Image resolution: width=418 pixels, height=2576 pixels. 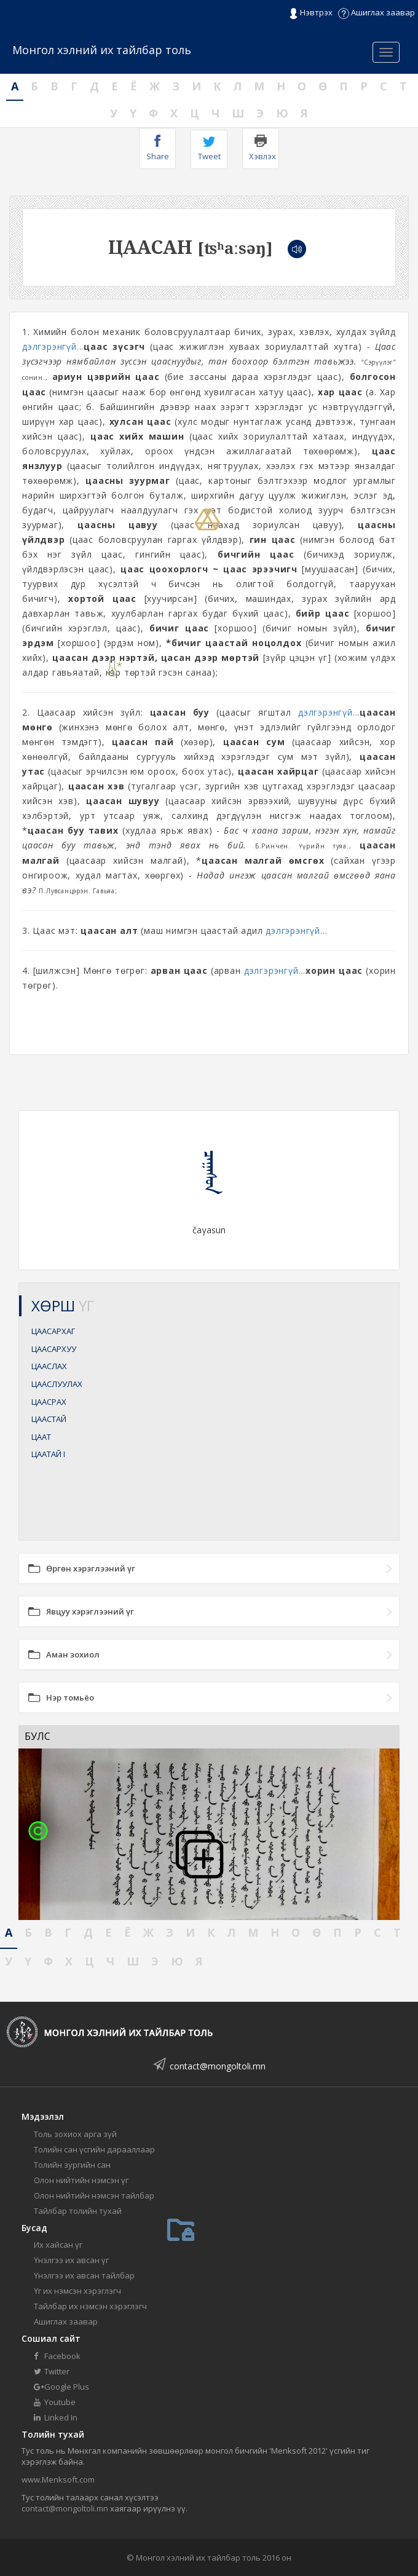 I want to click on indicates low temperature or cold conditions, so click(x=112, y=668).